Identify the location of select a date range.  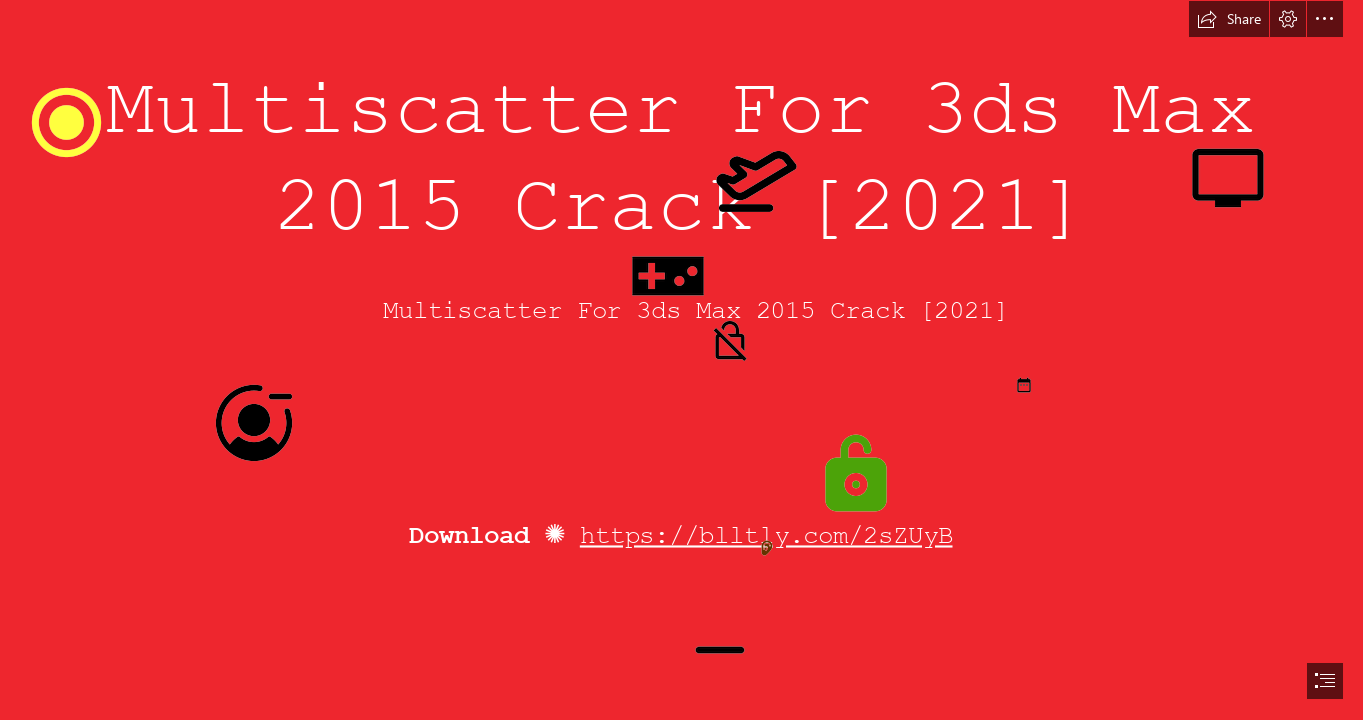
(1024, 385).